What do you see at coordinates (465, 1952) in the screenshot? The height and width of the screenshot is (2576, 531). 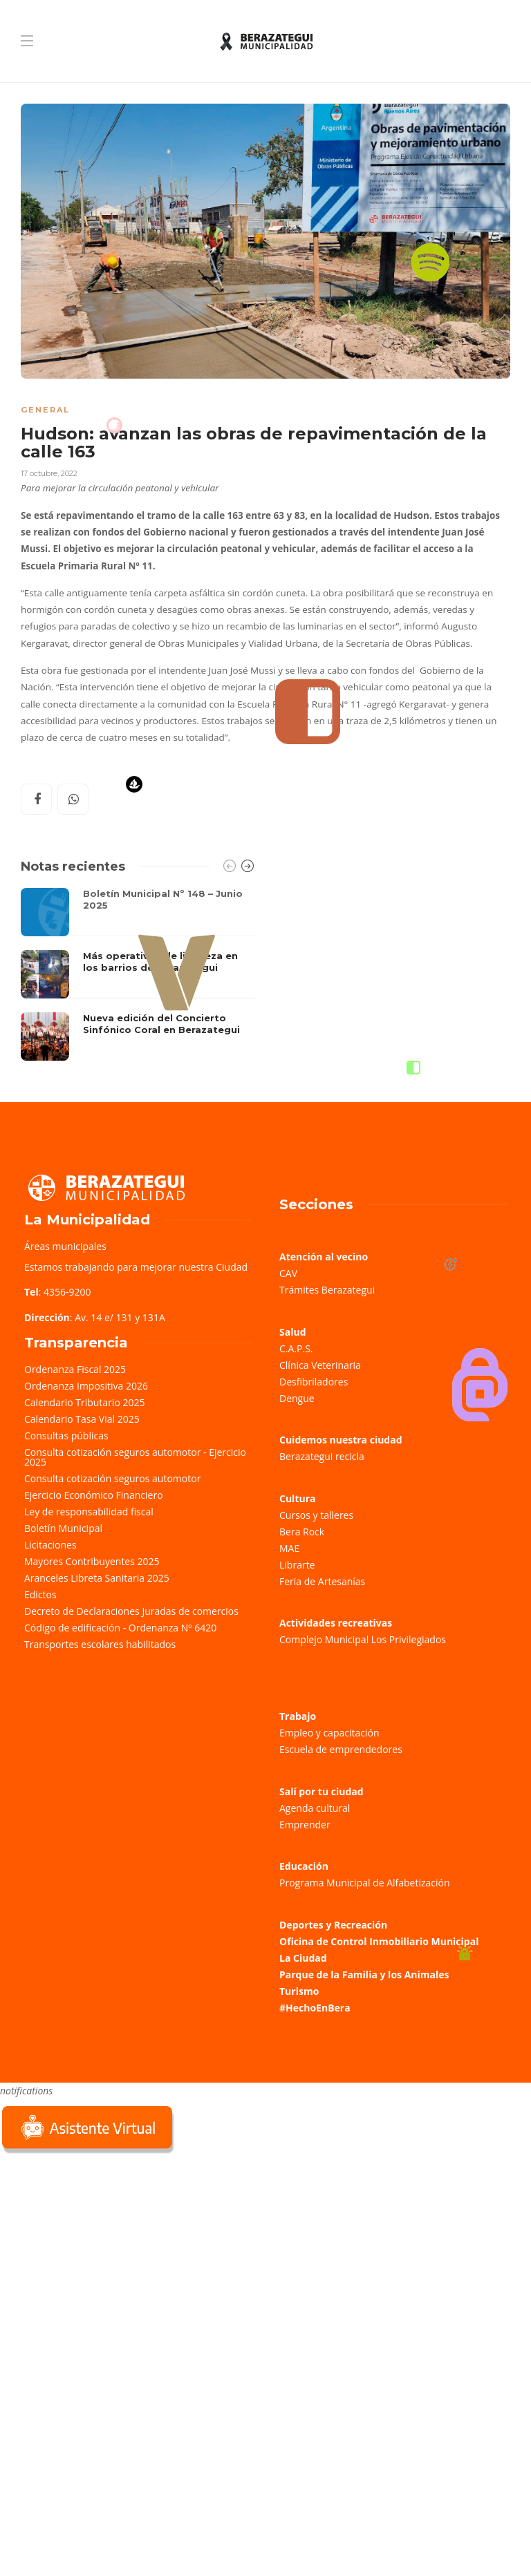 I see `let's encrypt logo - indicates SSL/TLS certificate provider` at bounding box center [465, 1952].